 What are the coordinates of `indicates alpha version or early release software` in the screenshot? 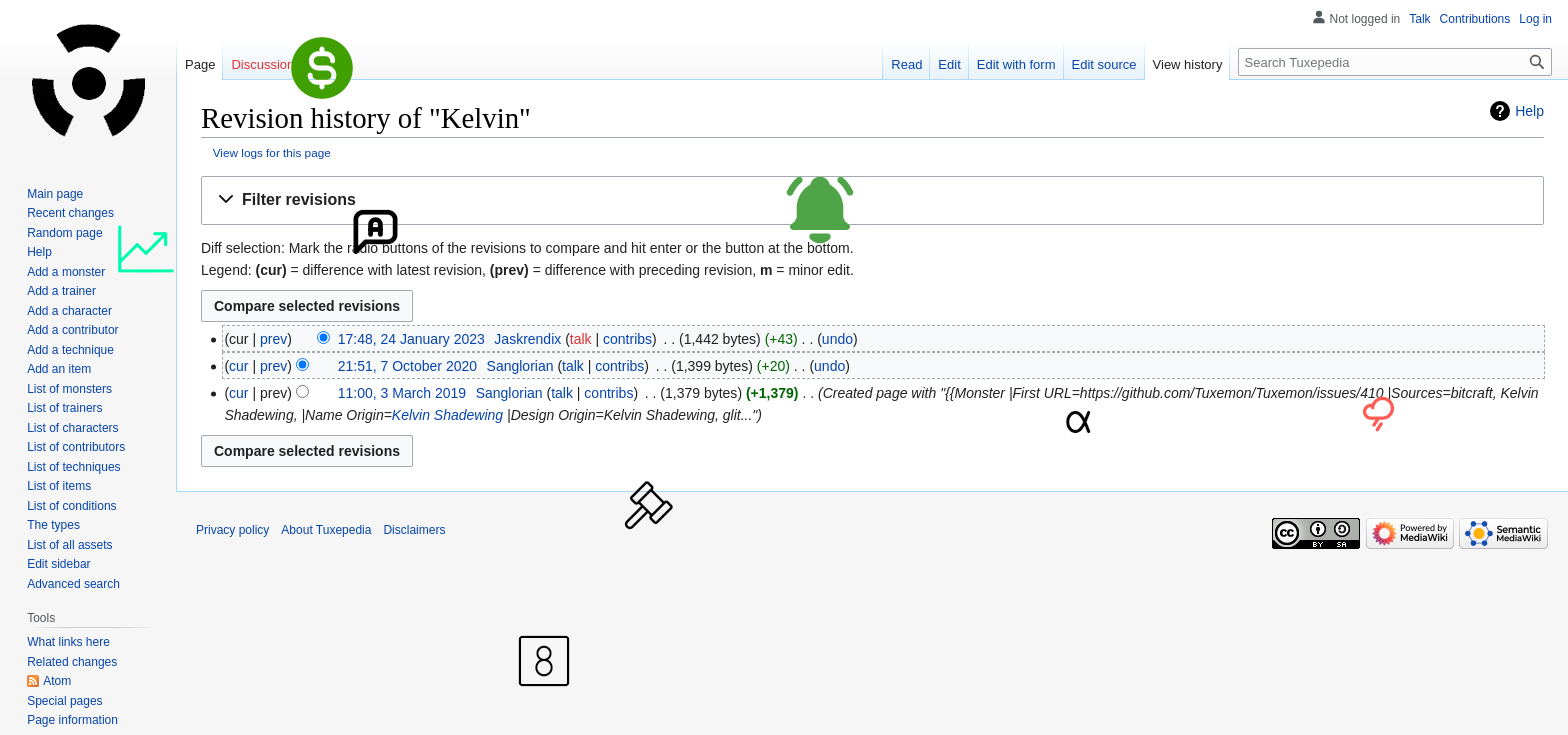 It's located at (1079, 422).